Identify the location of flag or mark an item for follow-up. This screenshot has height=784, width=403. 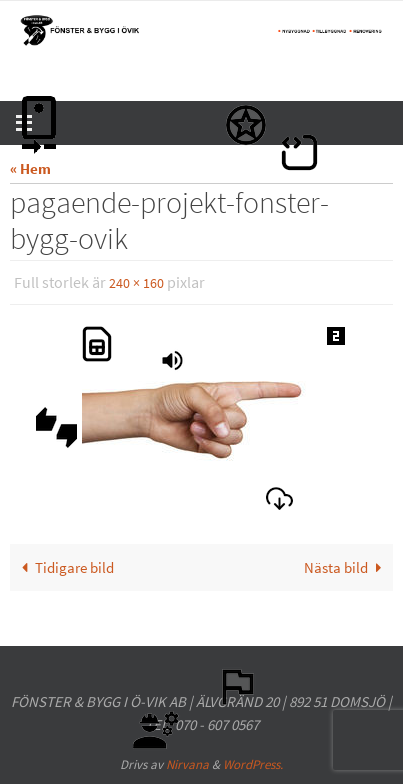
(237, 686).